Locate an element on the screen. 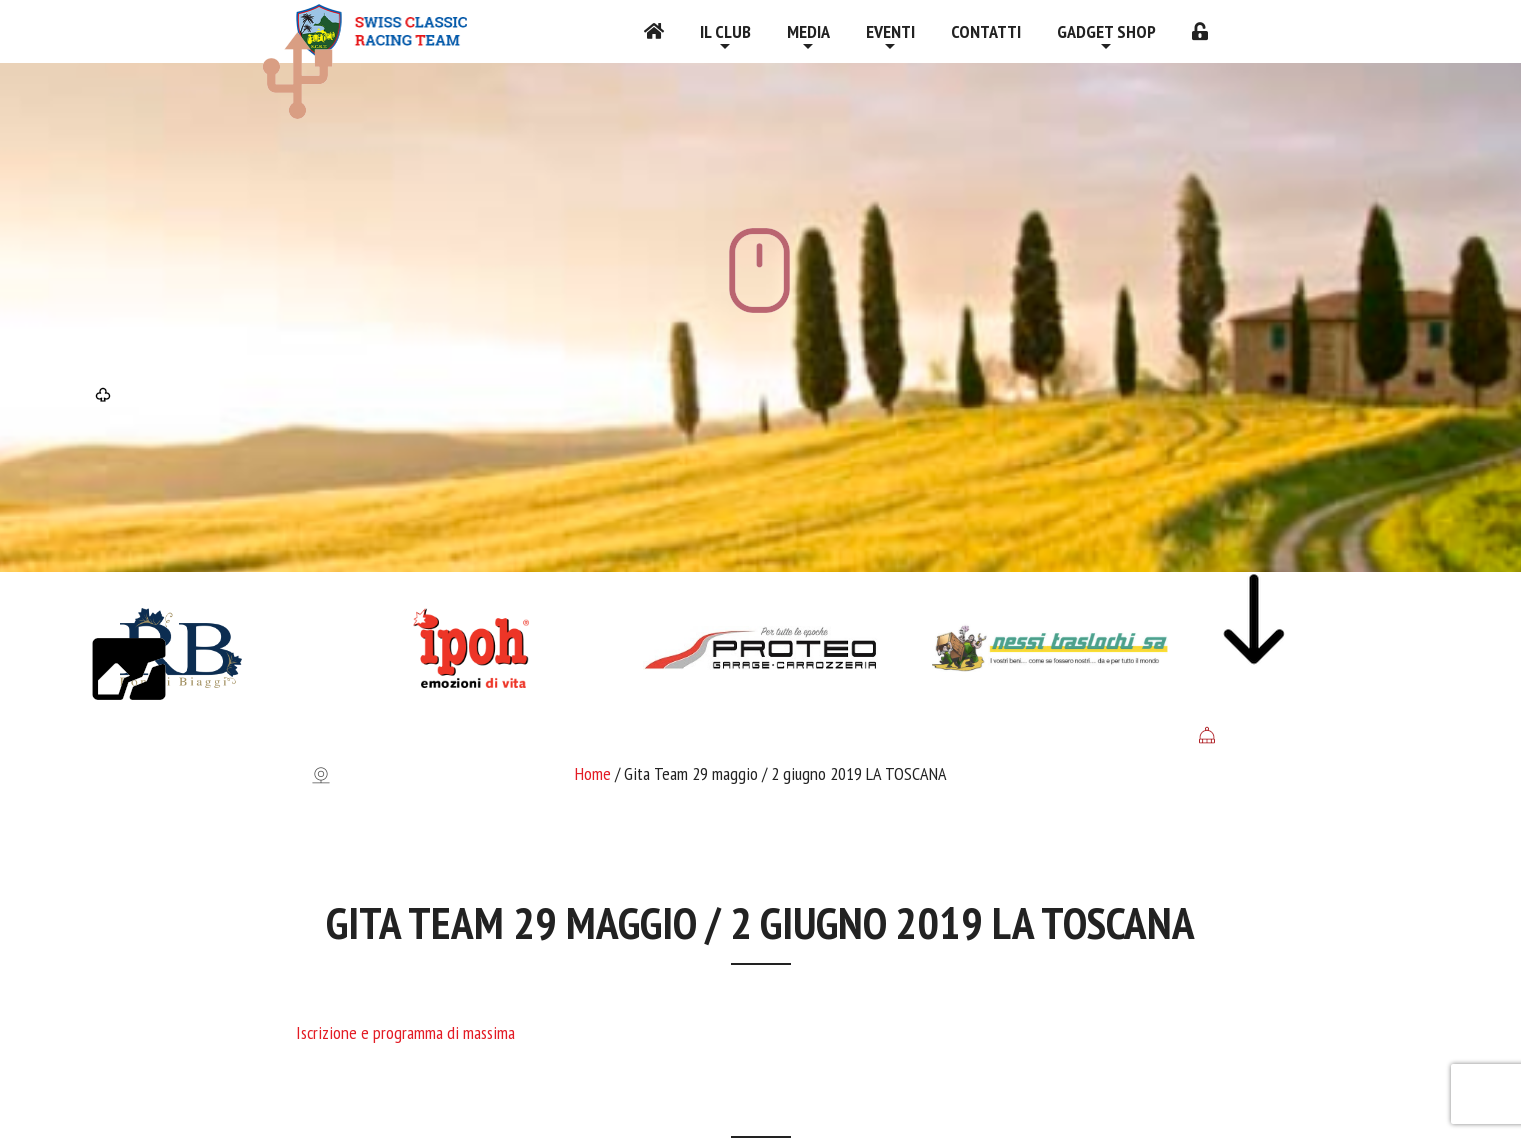 The width and height of the screenshot is (1521, 1138). navigate or scroll downward is located at coordinates (1254, 620).